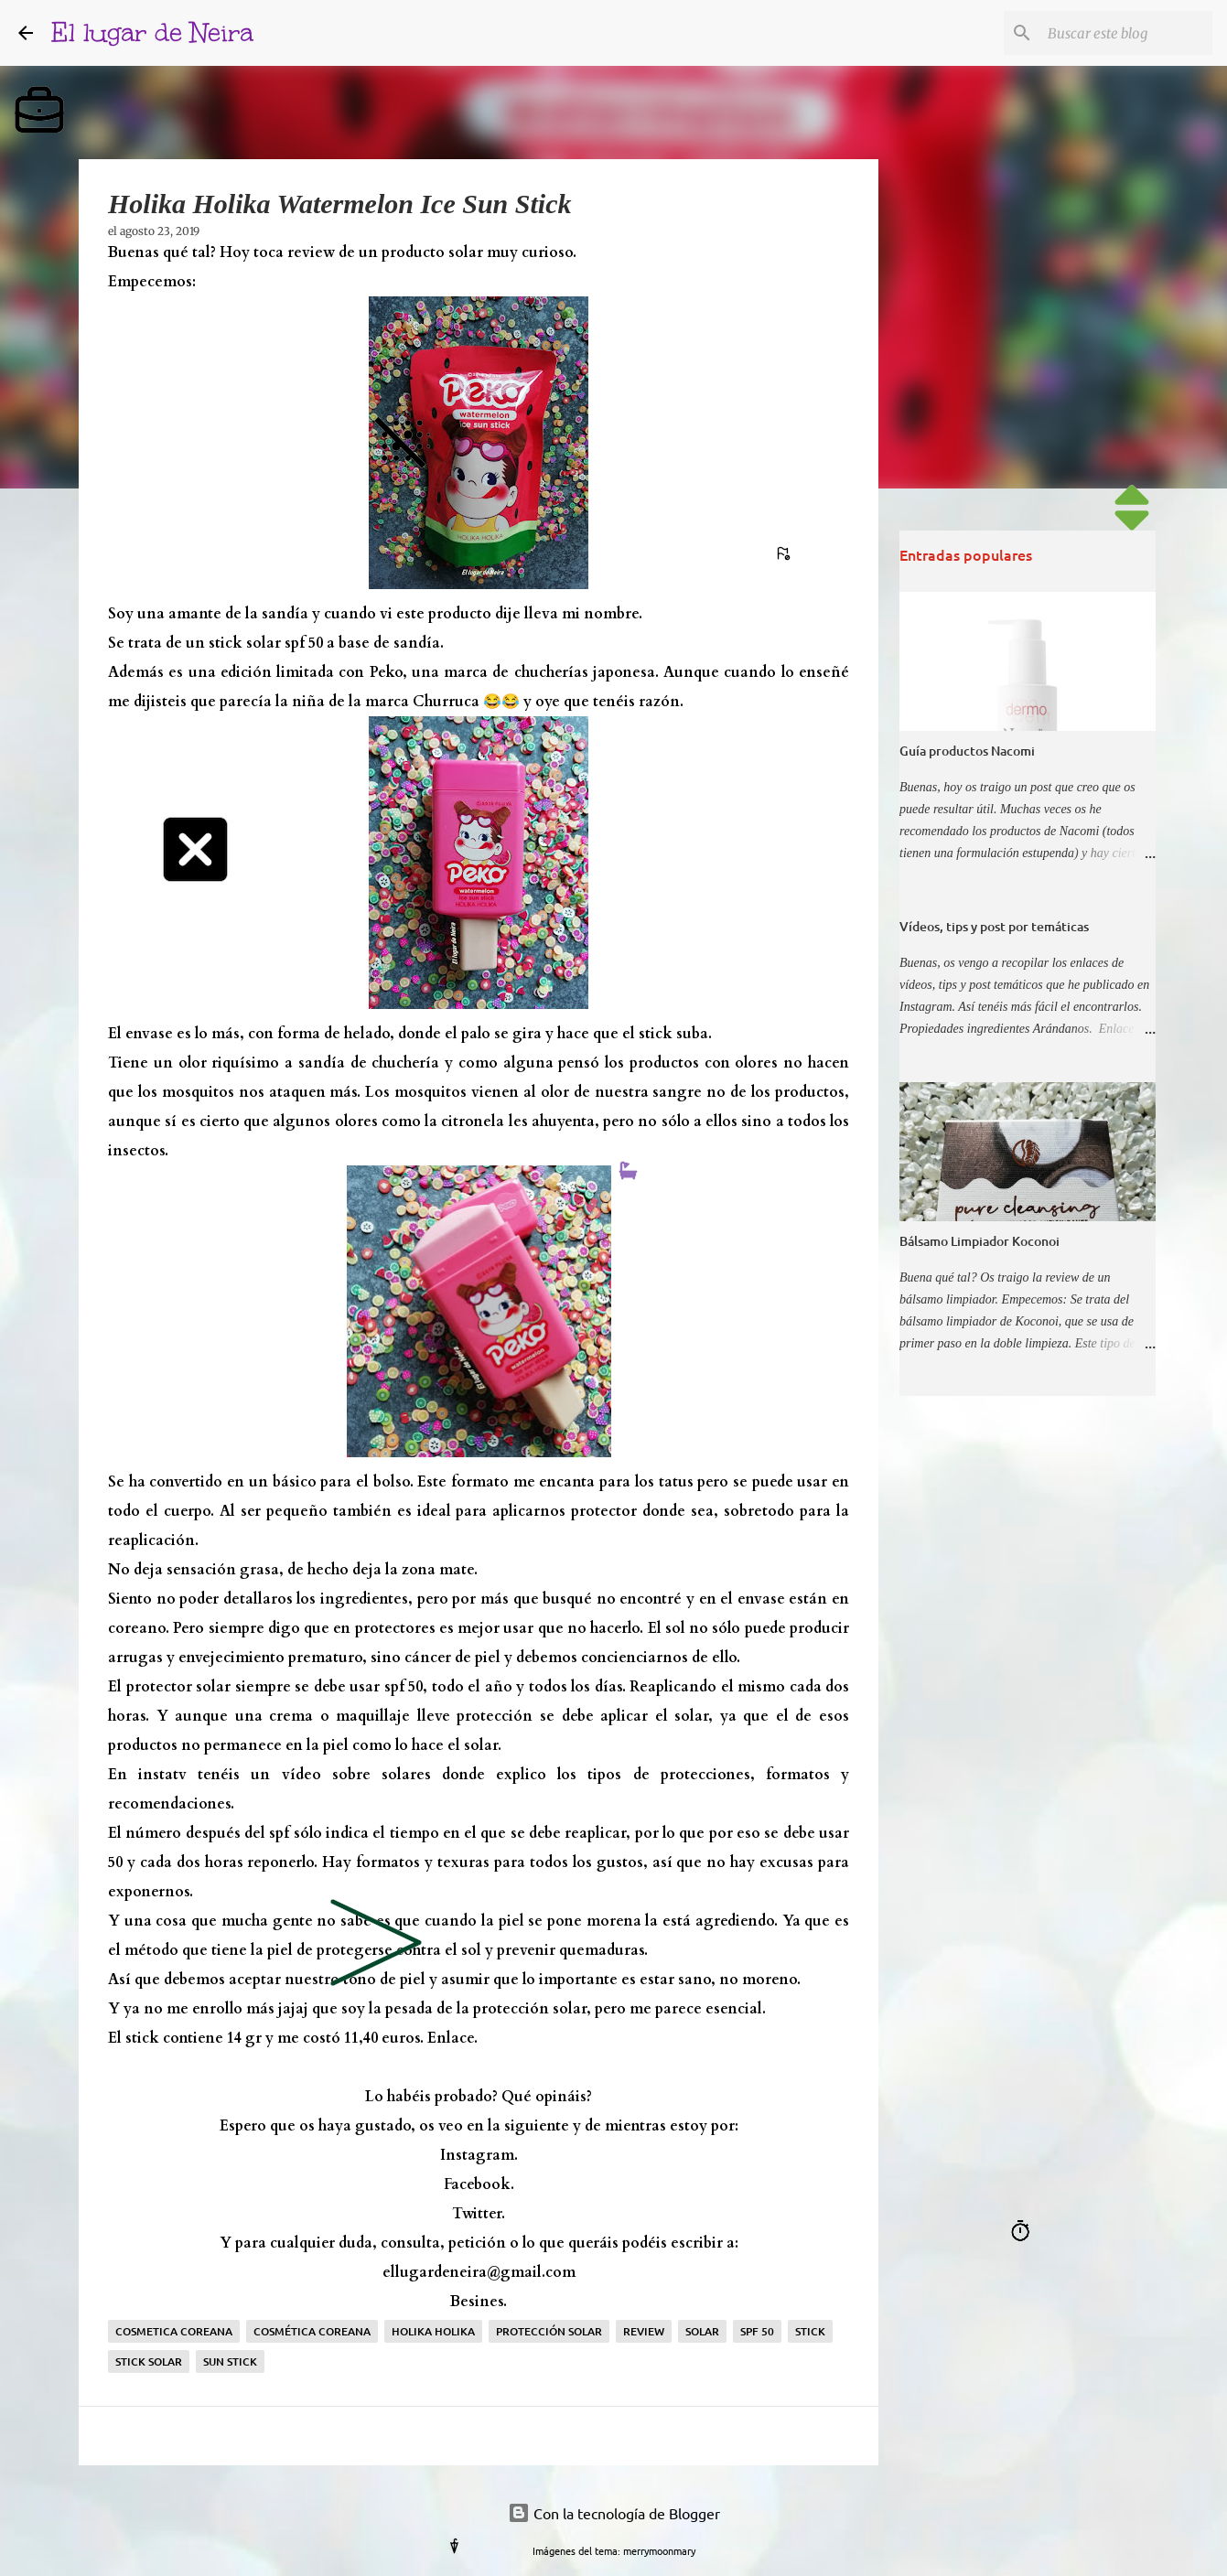 The image size is (1227, 2576). I want to click on set a countdown timer, so click(1020, 2231).